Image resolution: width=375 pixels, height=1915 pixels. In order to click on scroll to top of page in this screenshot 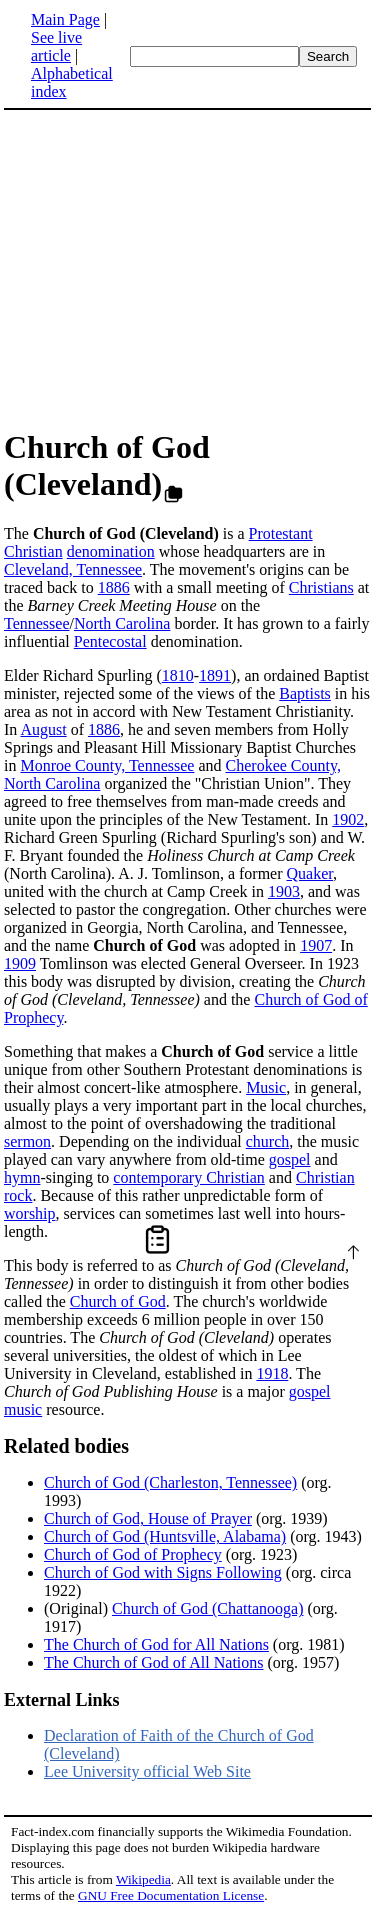, I will do `click(353, 1252)`.